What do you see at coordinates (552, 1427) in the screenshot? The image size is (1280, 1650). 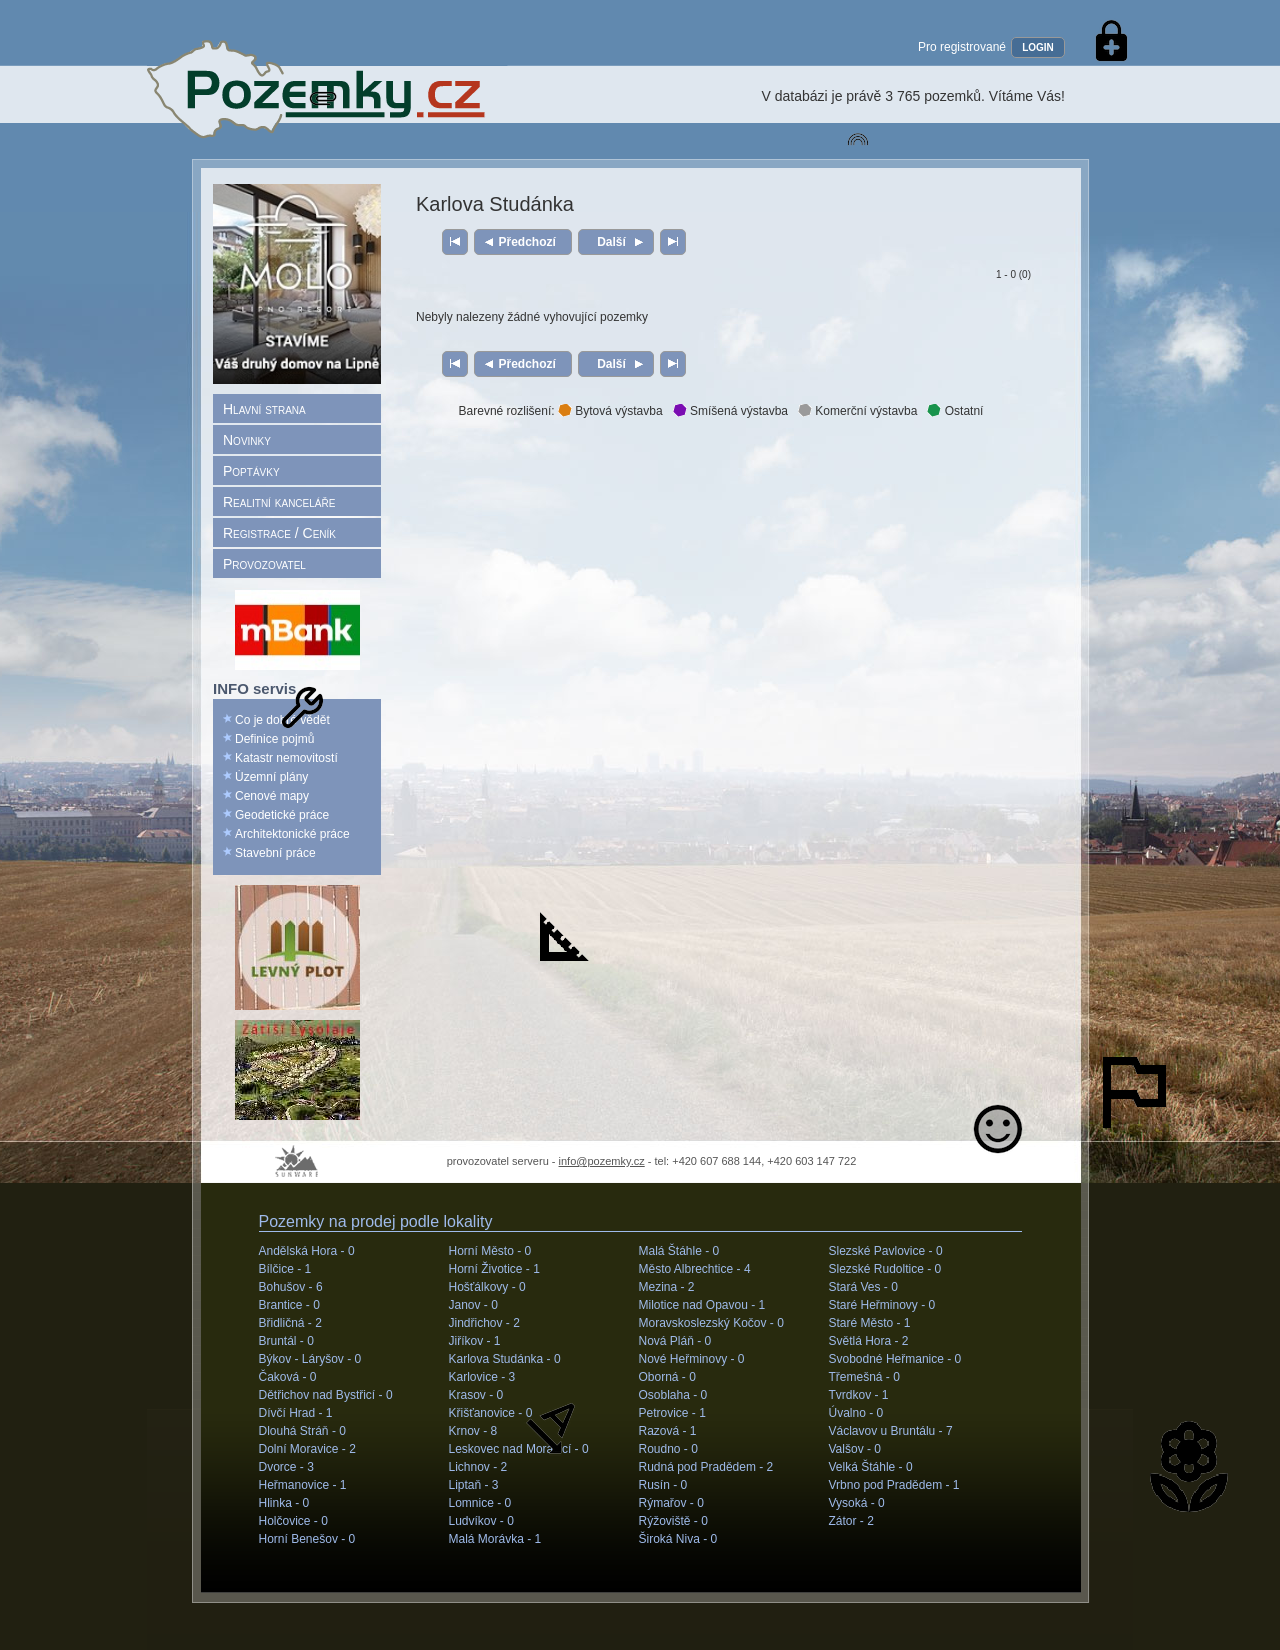 I see `rotate text at a downward angle` at bounding box center [552, 1427].